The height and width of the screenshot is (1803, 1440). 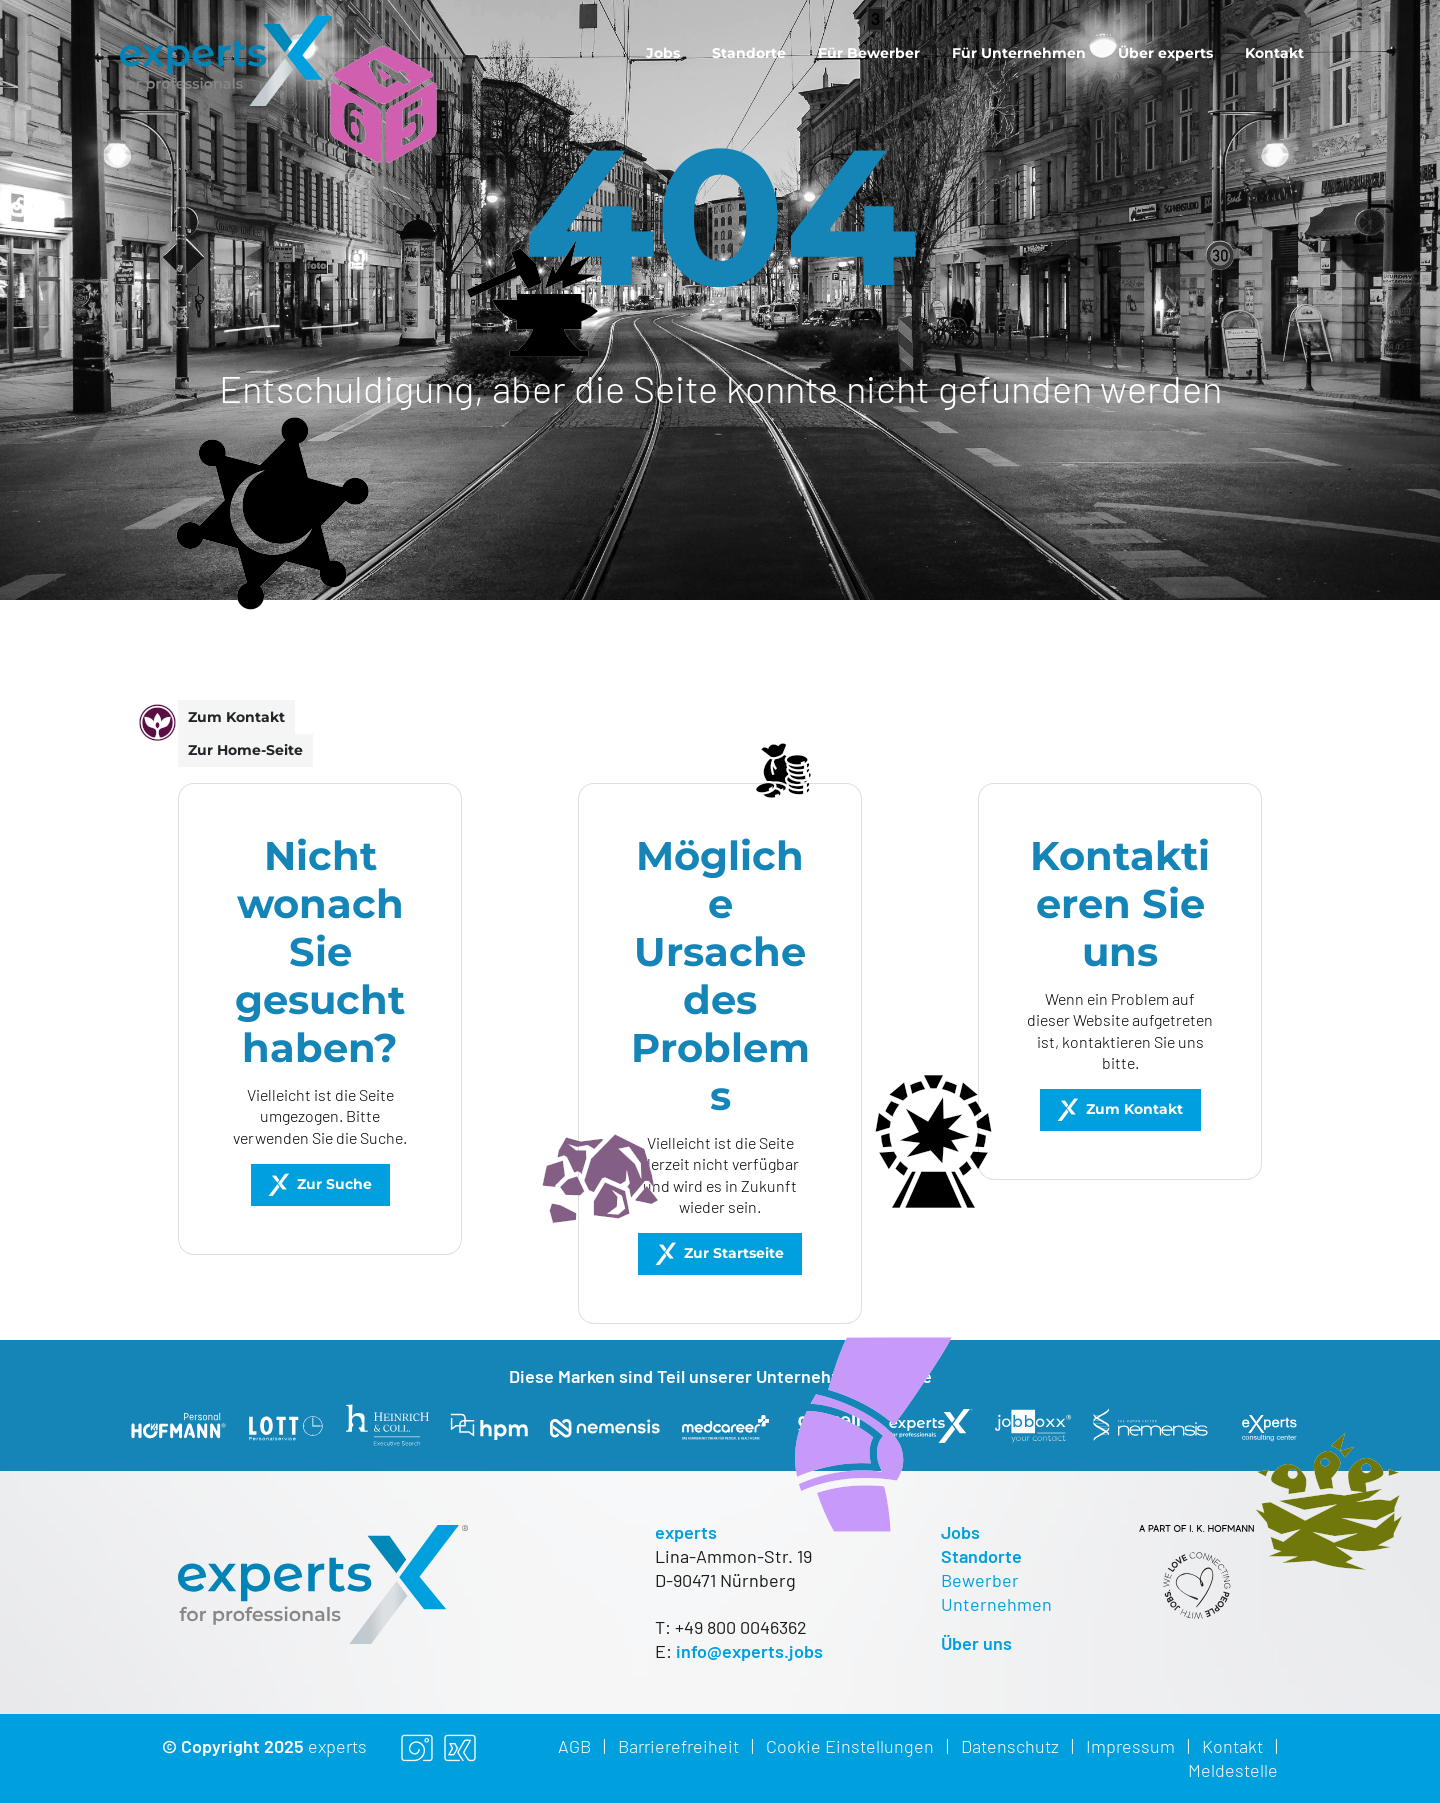 What do you see at coordinates (856, 1434) in the screenshot?
I see `select elbow pad equipment for your character` at bounding box center [856, 1434].